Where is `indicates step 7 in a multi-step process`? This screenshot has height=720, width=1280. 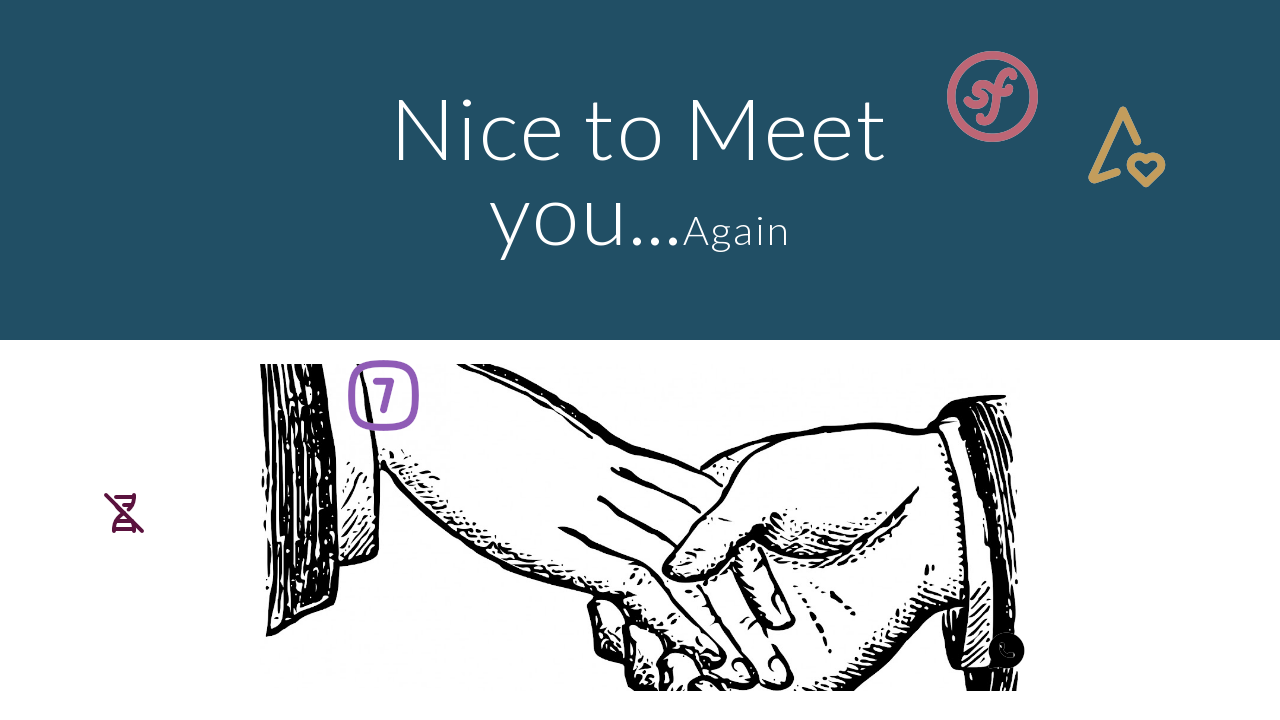 indicates step 7 in a multi-step process is located at coordinates (383, 395).